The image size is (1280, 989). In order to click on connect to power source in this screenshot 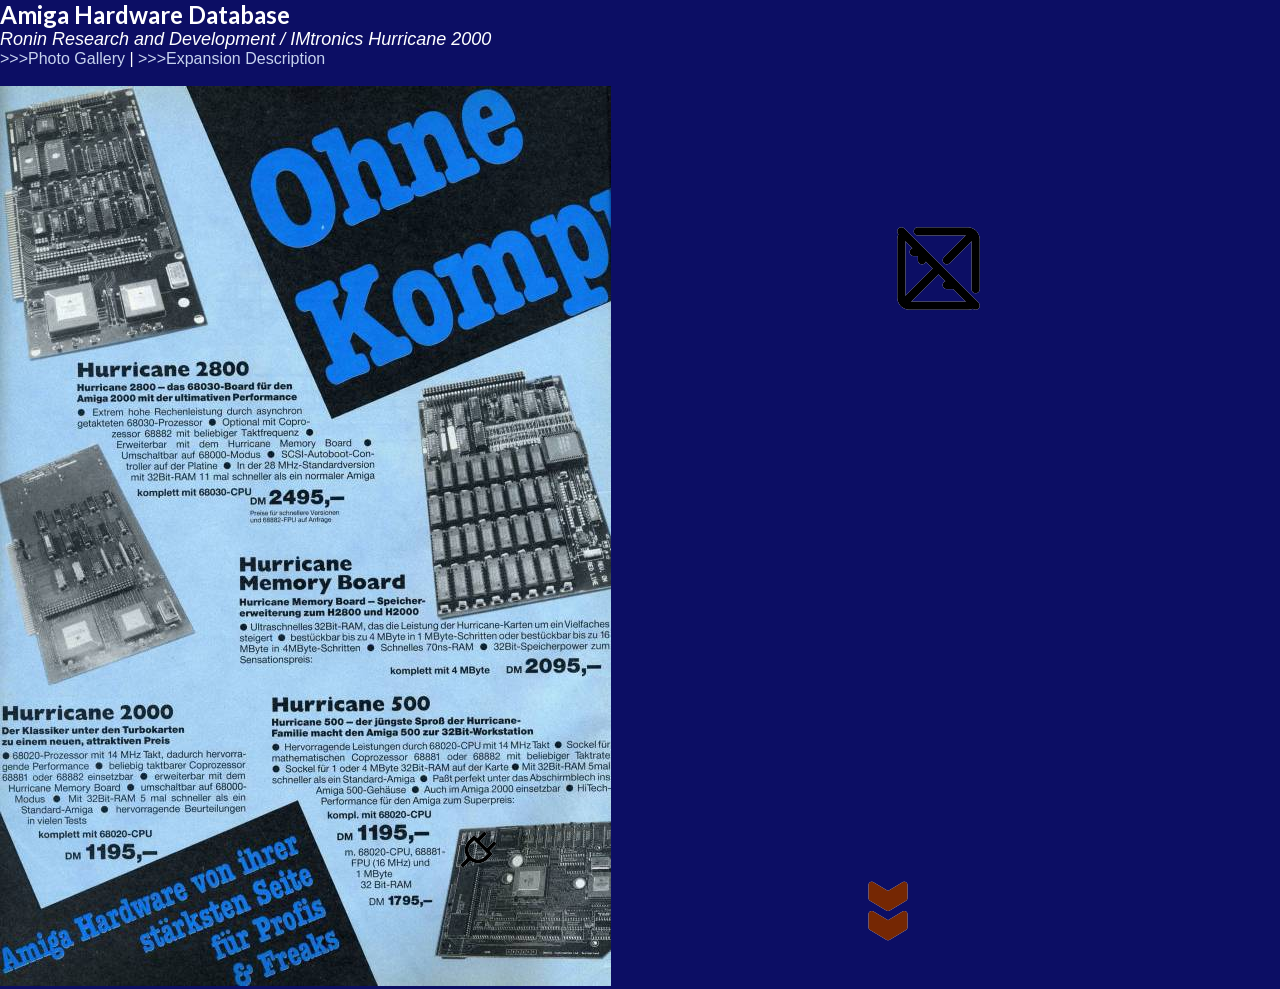, I will do `click(478, 849)`.